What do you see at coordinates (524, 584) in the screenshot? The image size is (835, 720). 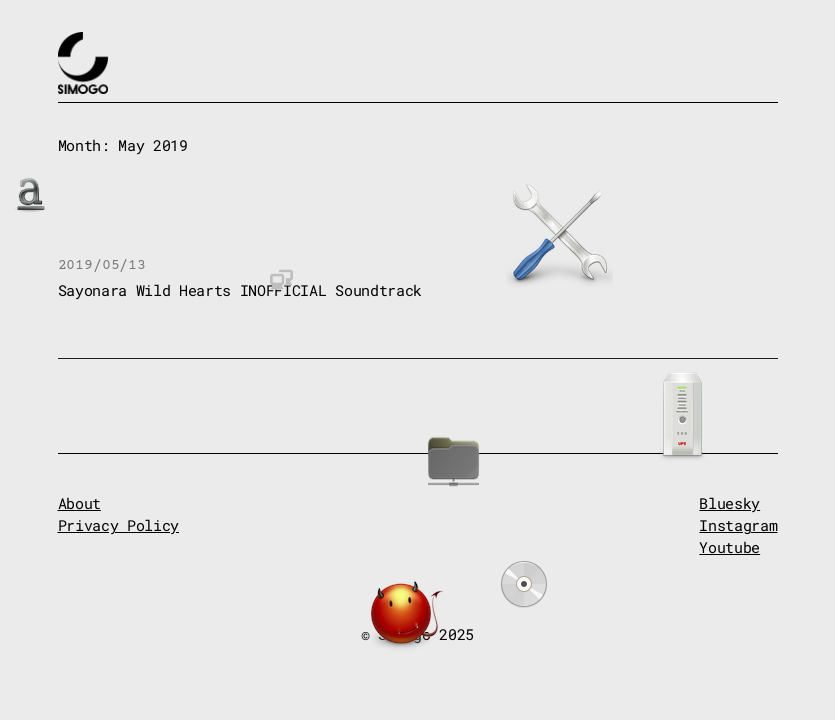 I see `indicates a rewritable CD-RW disc` at bounding box center [524, 584].